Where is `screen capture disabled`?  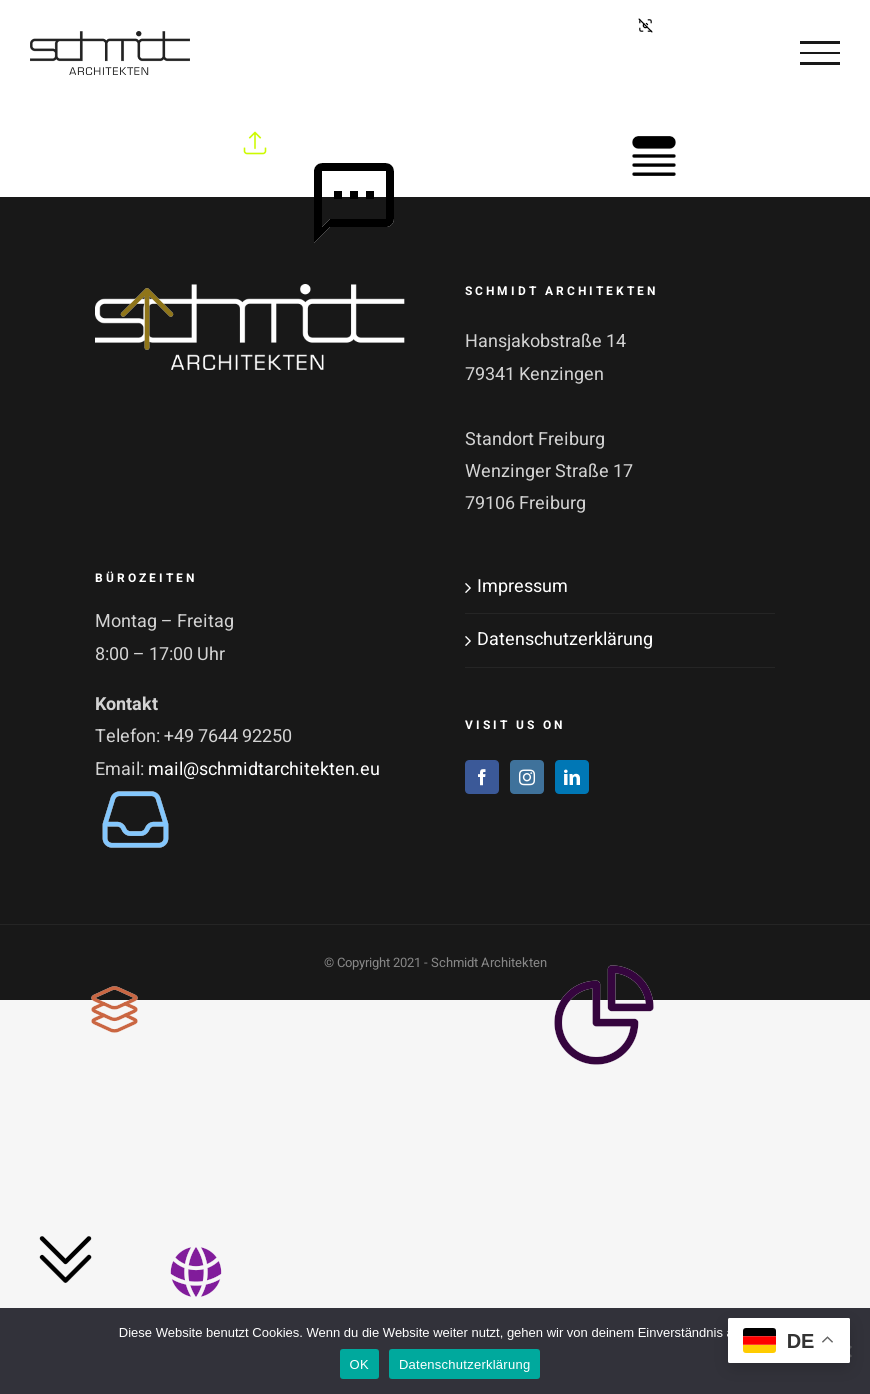 screen capture disabled is located at coordinates (645, 25).